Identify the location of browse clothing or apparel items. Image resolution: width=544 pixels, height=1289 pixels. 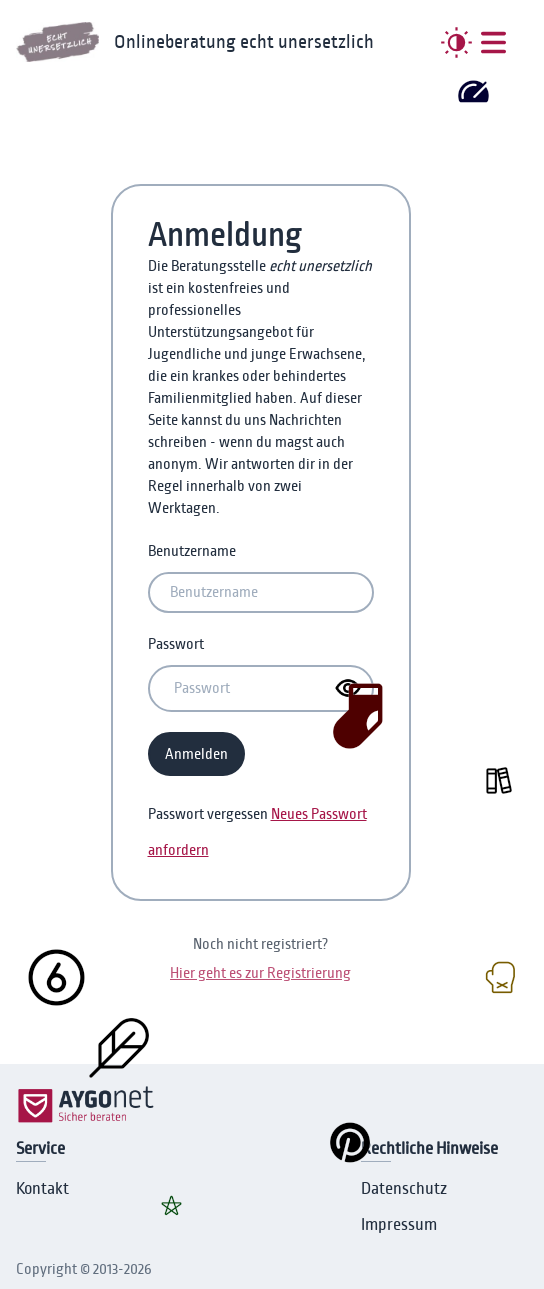
(360, 715).